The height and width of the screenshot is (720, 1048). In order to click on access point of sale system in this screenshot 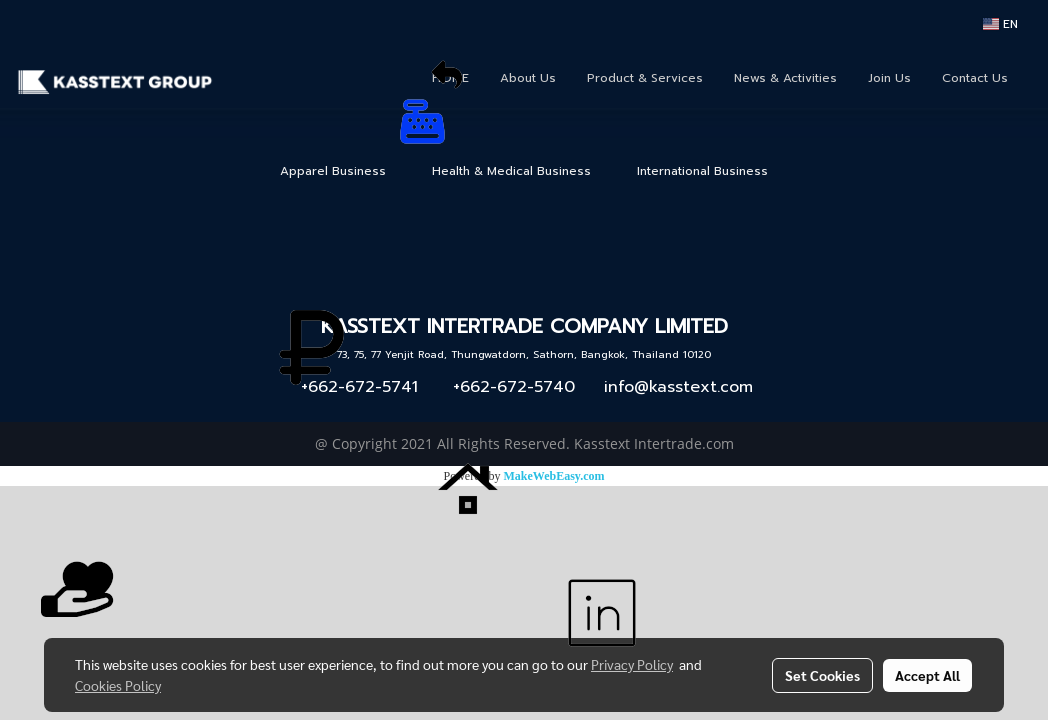, I will do `click(422, 121)`.